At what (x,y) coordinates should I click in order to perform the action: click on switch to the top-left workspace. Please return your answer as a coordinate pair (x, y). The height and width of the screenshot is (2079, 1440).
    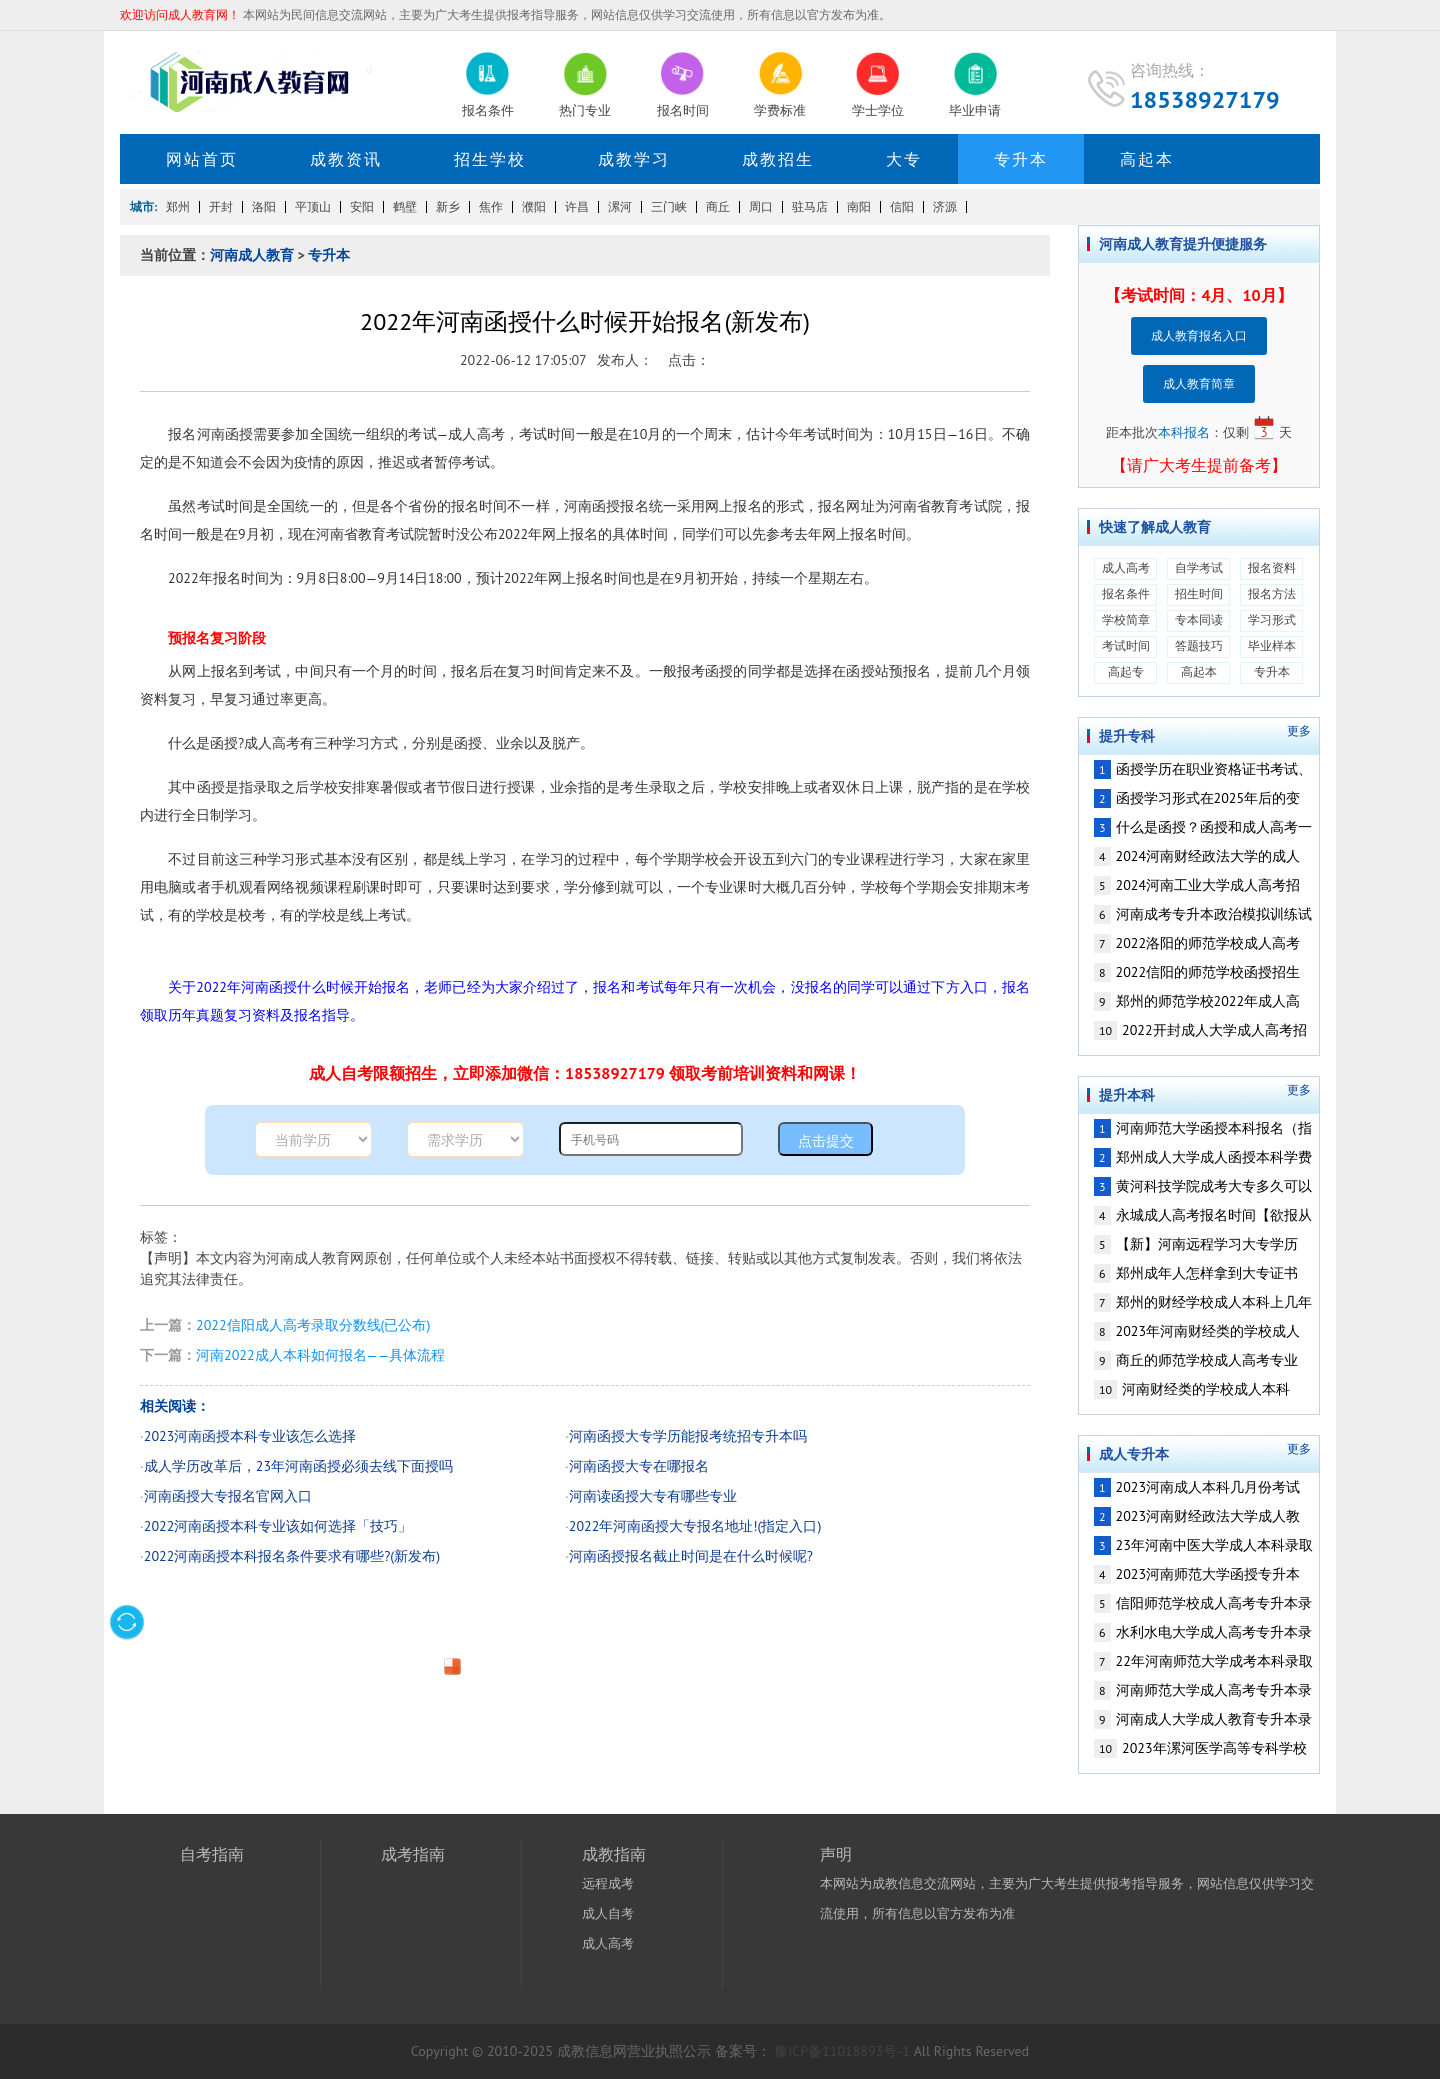
    Looking at the image, I should click on (452, 1666).